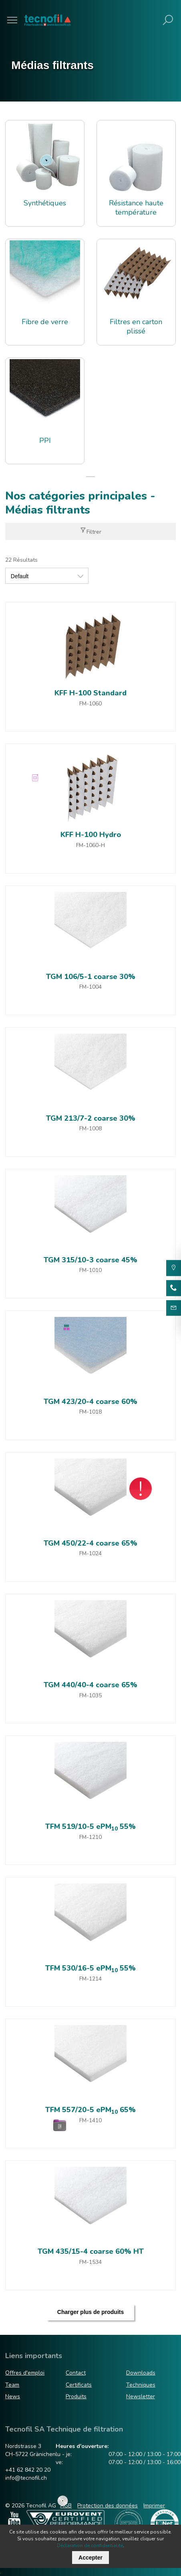  I want to click on select all items in the current view, so click(66, 1327).